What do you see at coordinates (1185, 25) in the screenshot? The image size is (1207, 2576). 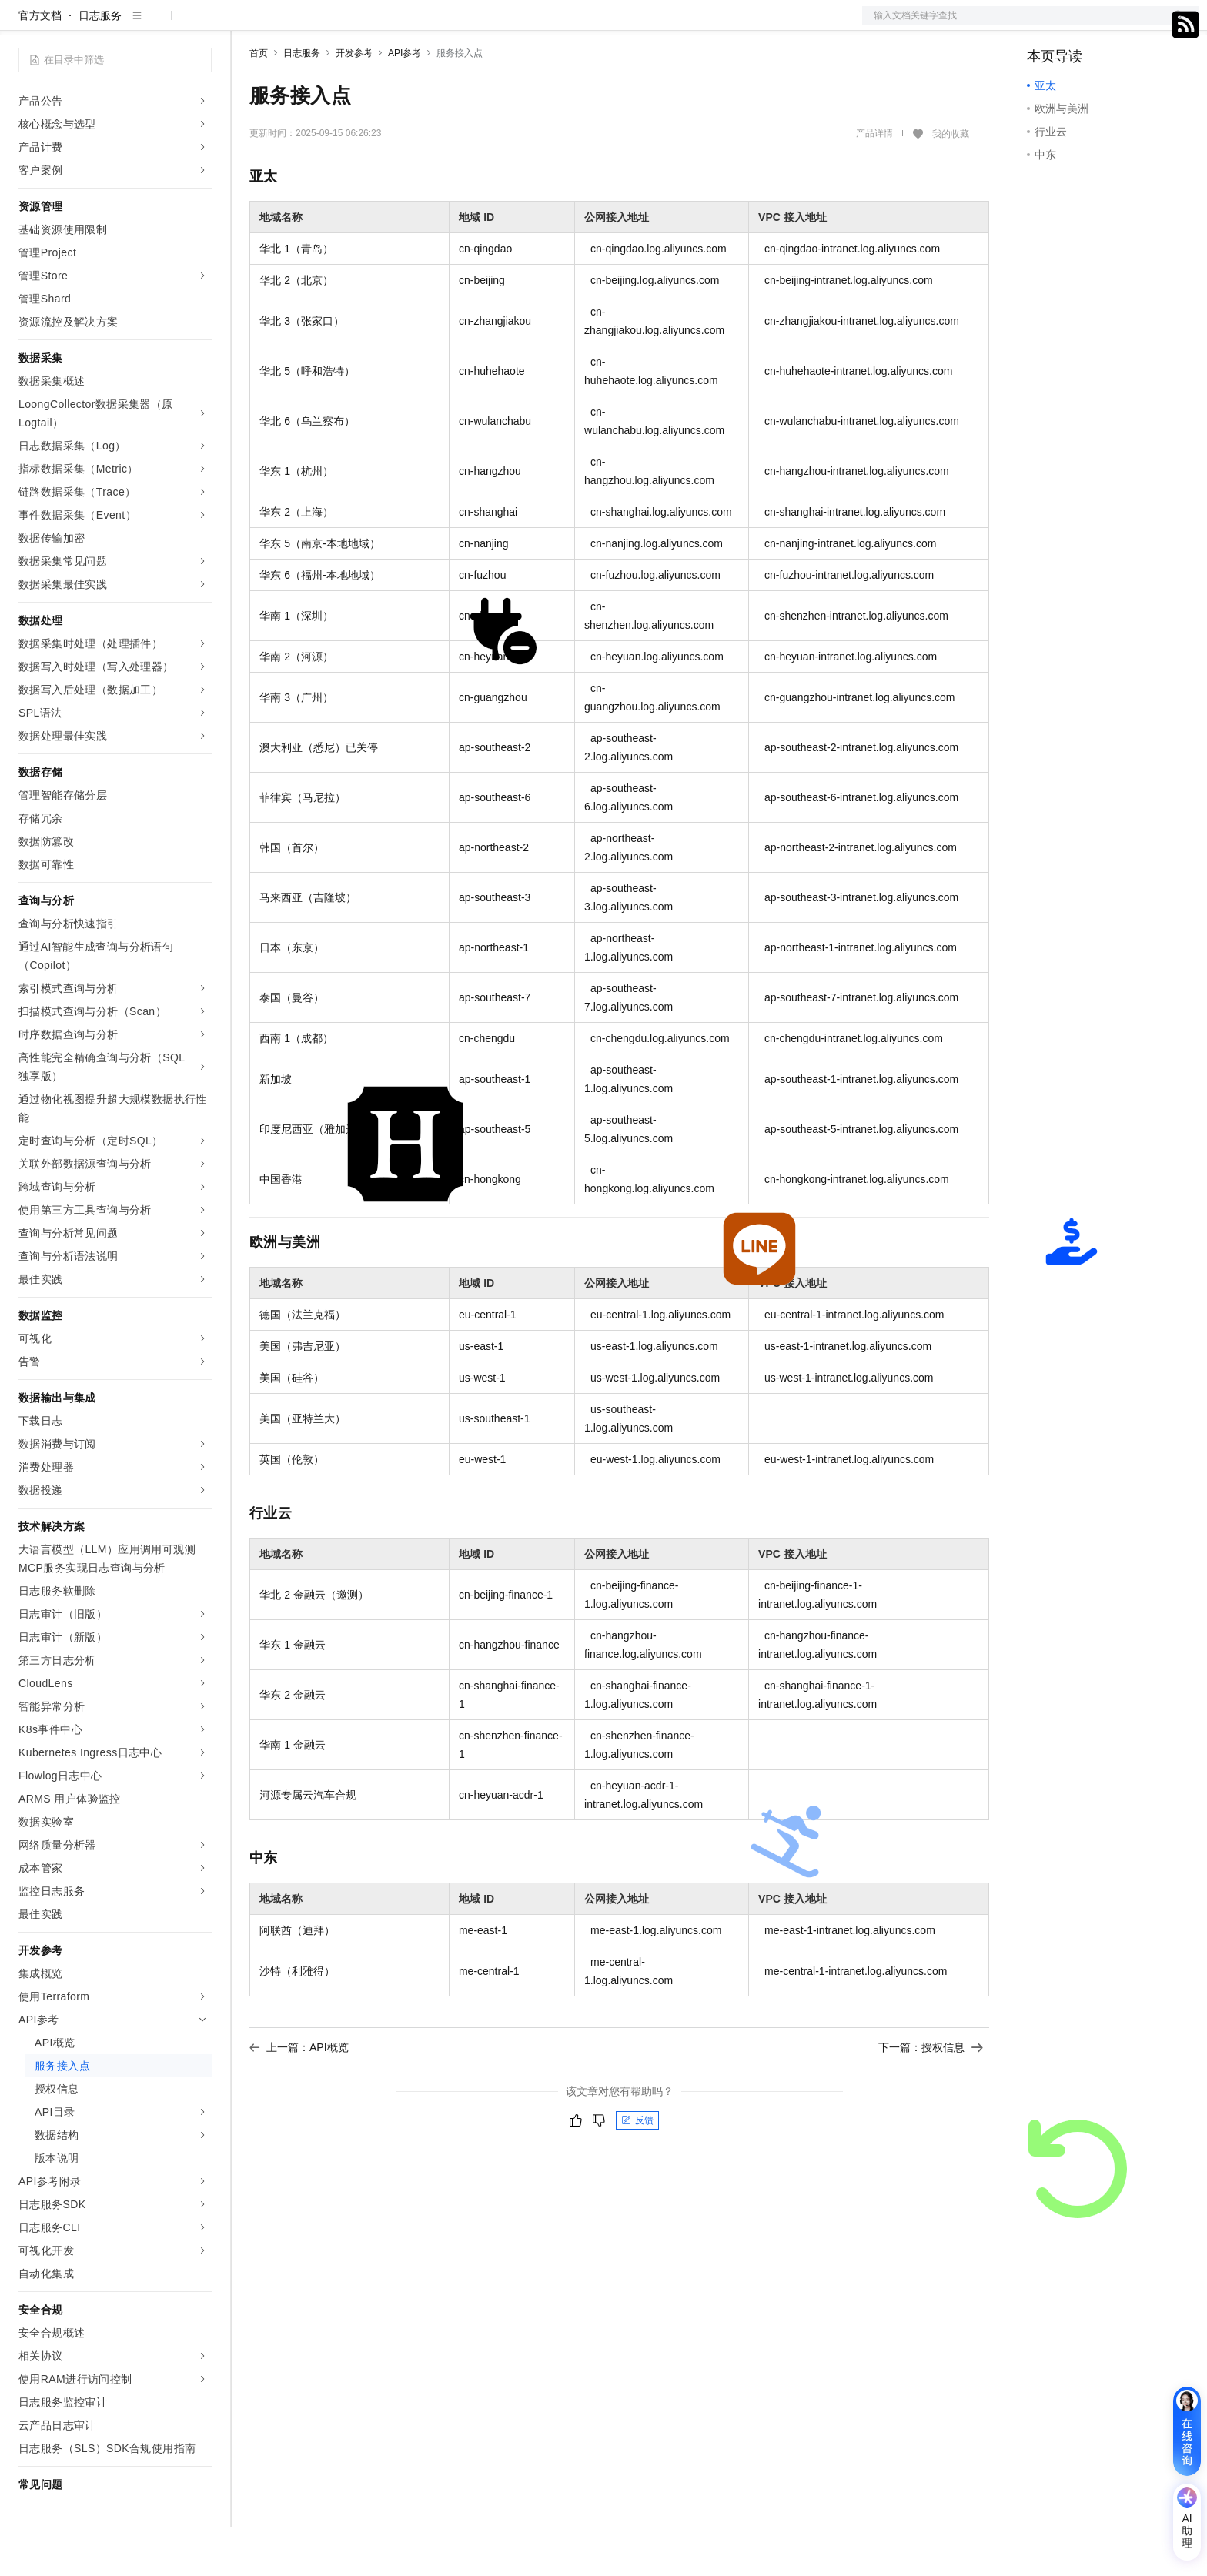 I see `subscribe to RSS feed` at bounding box center [1185, 25].